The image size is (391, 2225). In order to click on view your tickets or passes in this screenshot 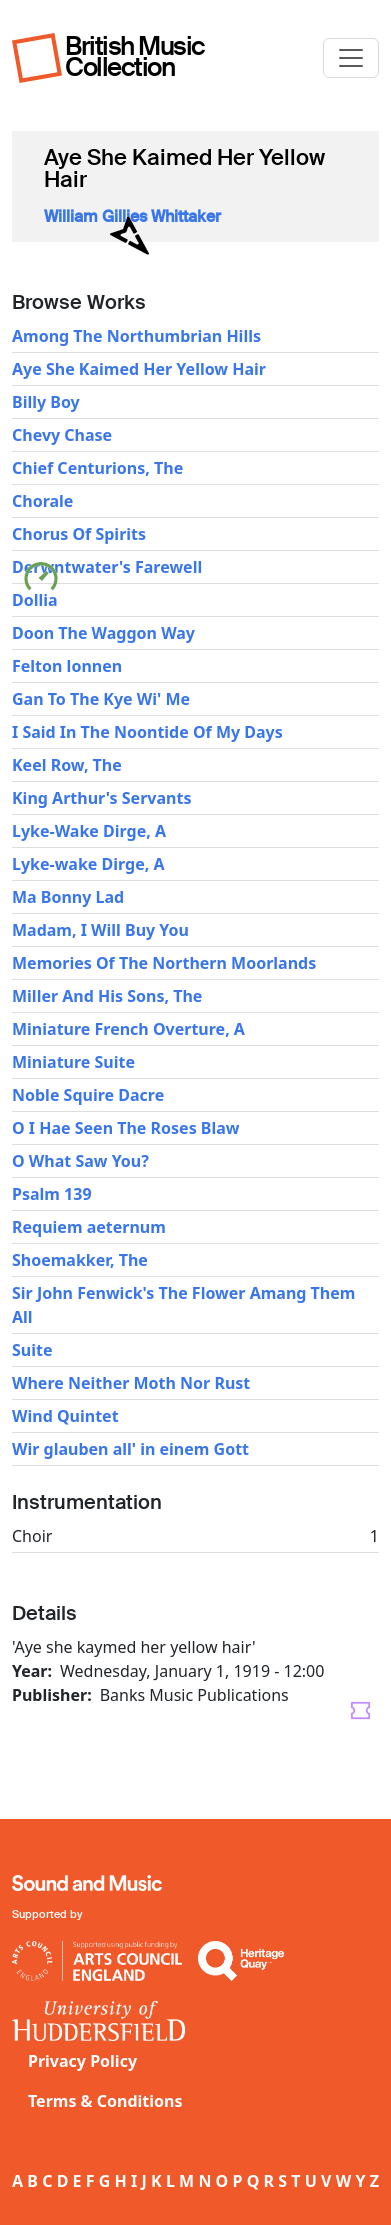, I will do `click(360, 1710)`.